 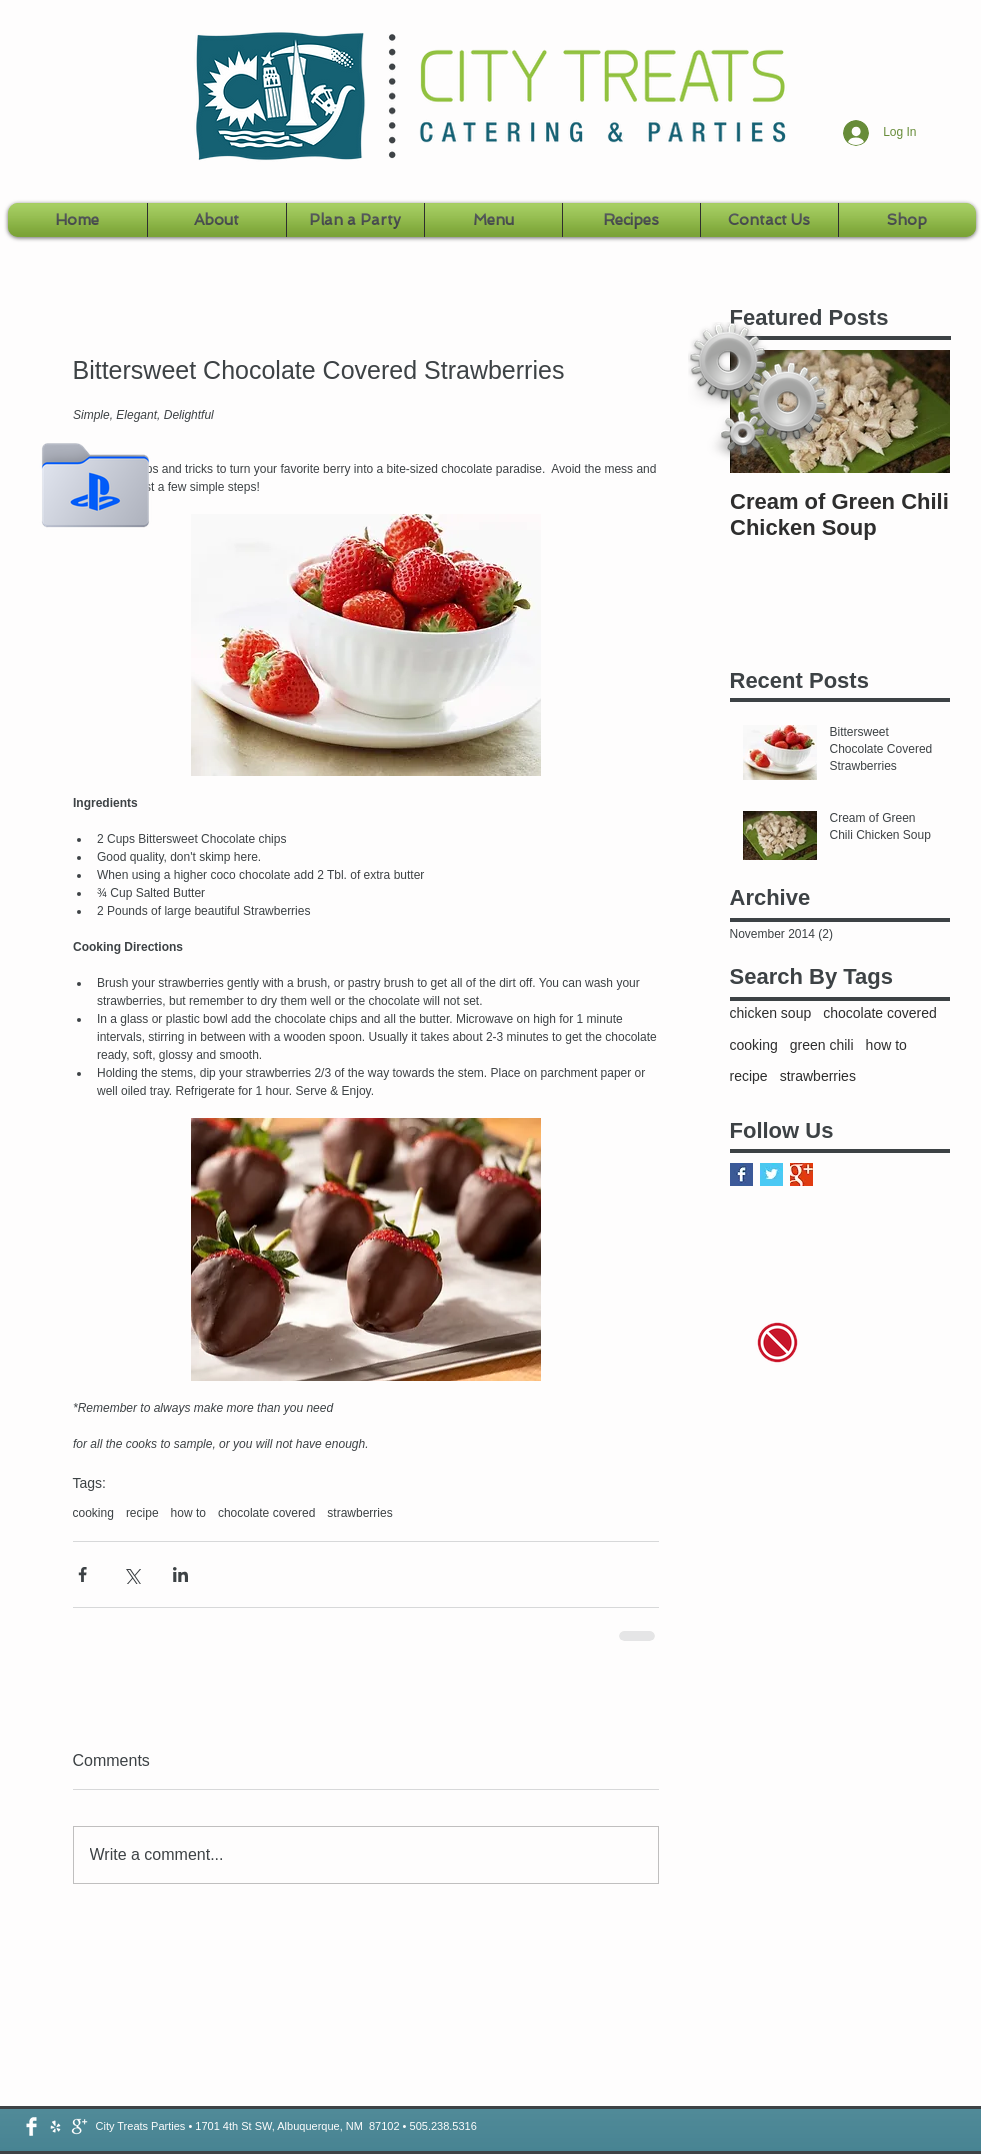 I want to click on run a system process or script, so click(x=759, y=393).